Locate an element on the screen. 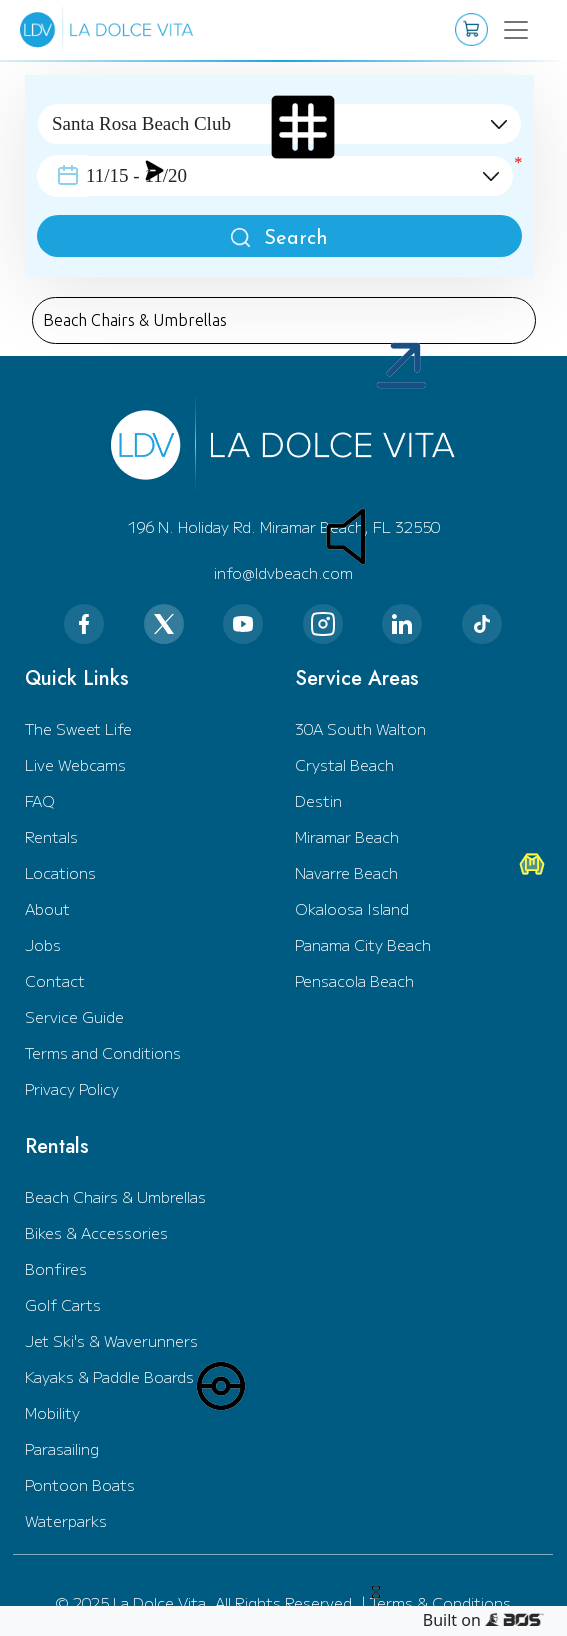  add or browse hashtags is located at coordinates (303, 127).